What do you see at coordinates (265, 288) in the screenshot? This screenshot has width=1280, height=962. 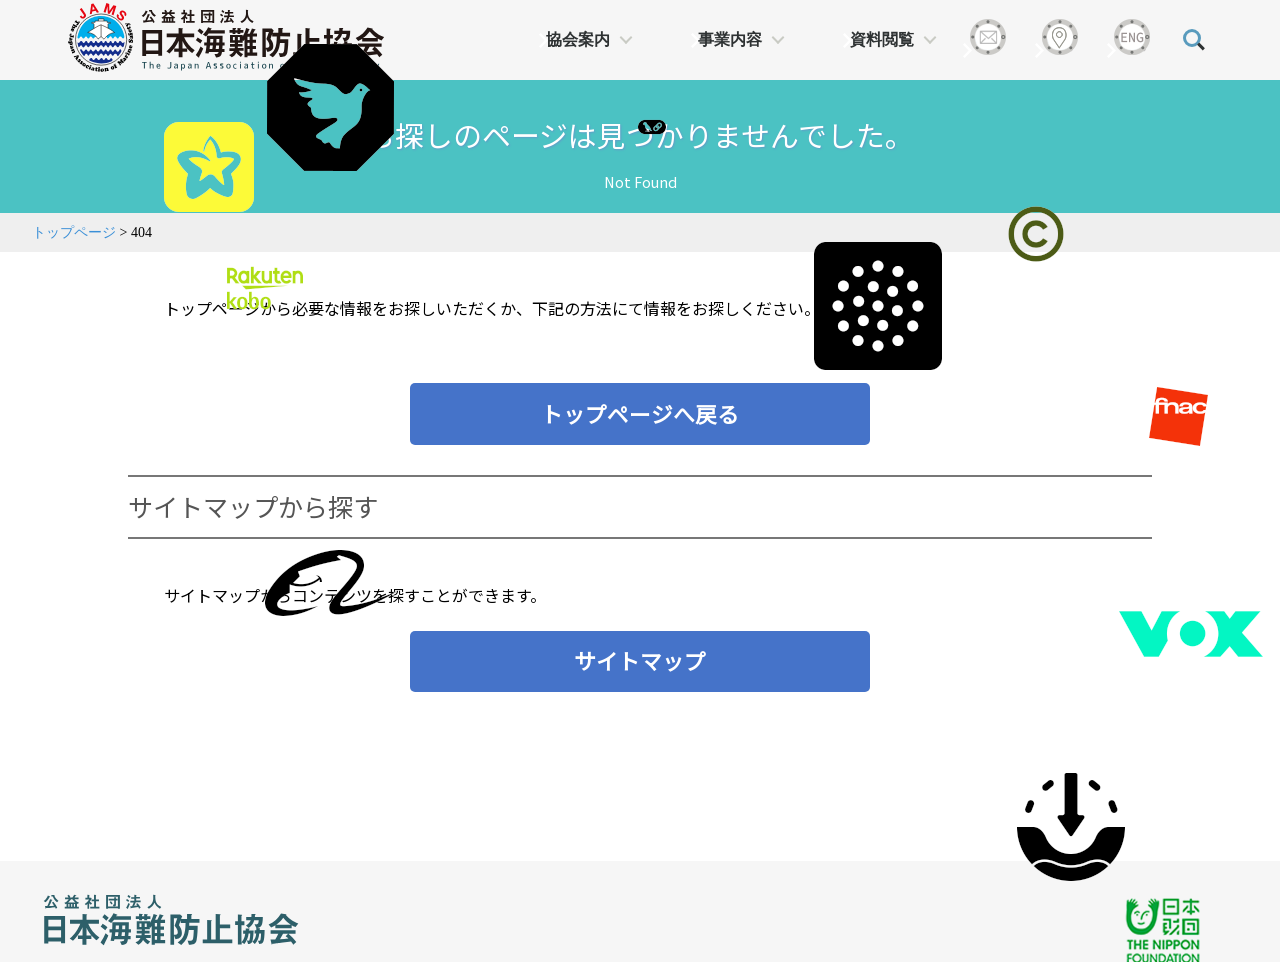 I see `open the Rakuten Kobo e-reader app` at bounding box center [265, 288].